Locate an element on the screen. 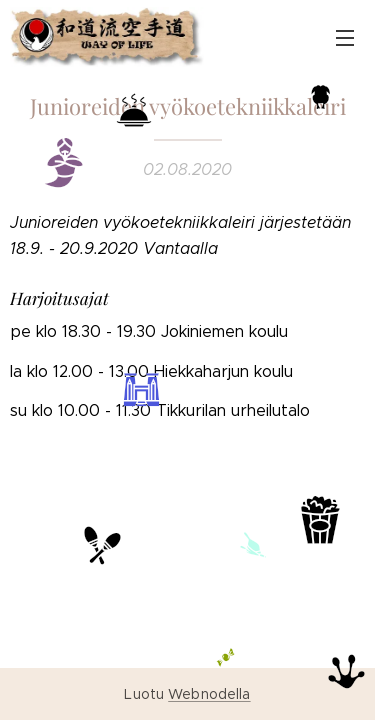  browse movies or entertainment content is located at coordinates (320, 520).